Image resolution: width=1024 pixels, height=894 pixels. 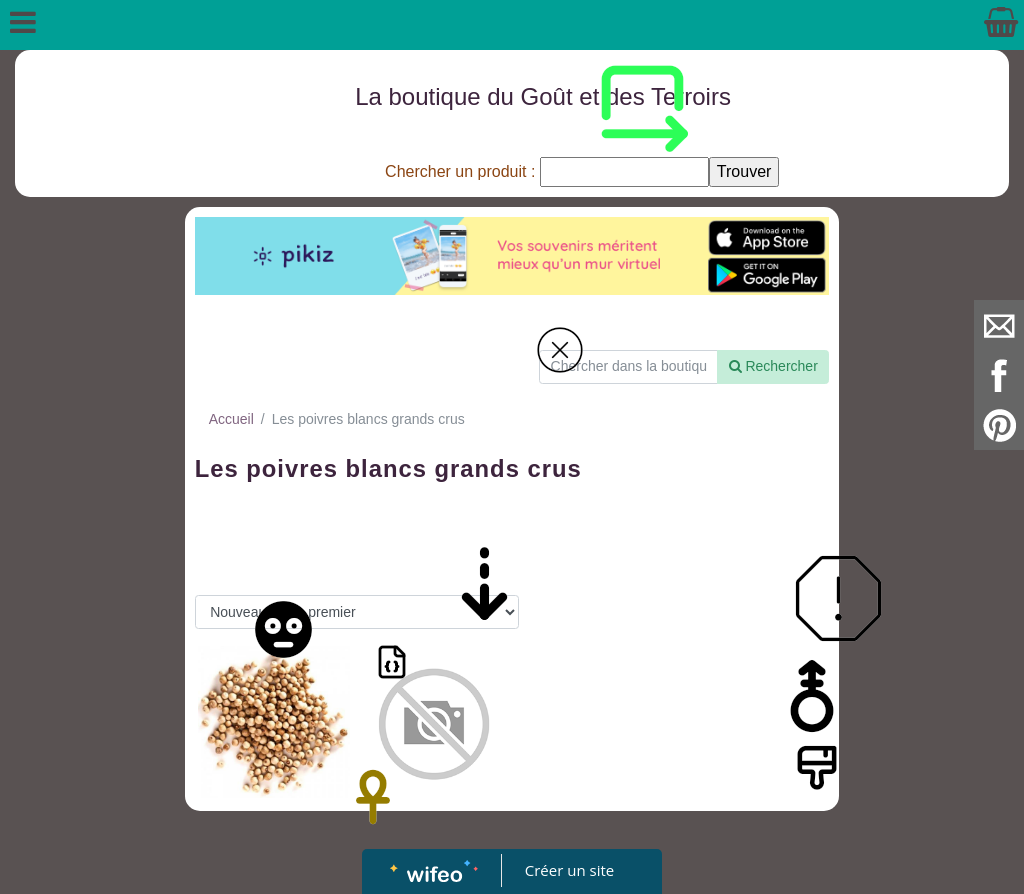 I want to click on react with embarrassment or surprise, so click(x=283, y=629).